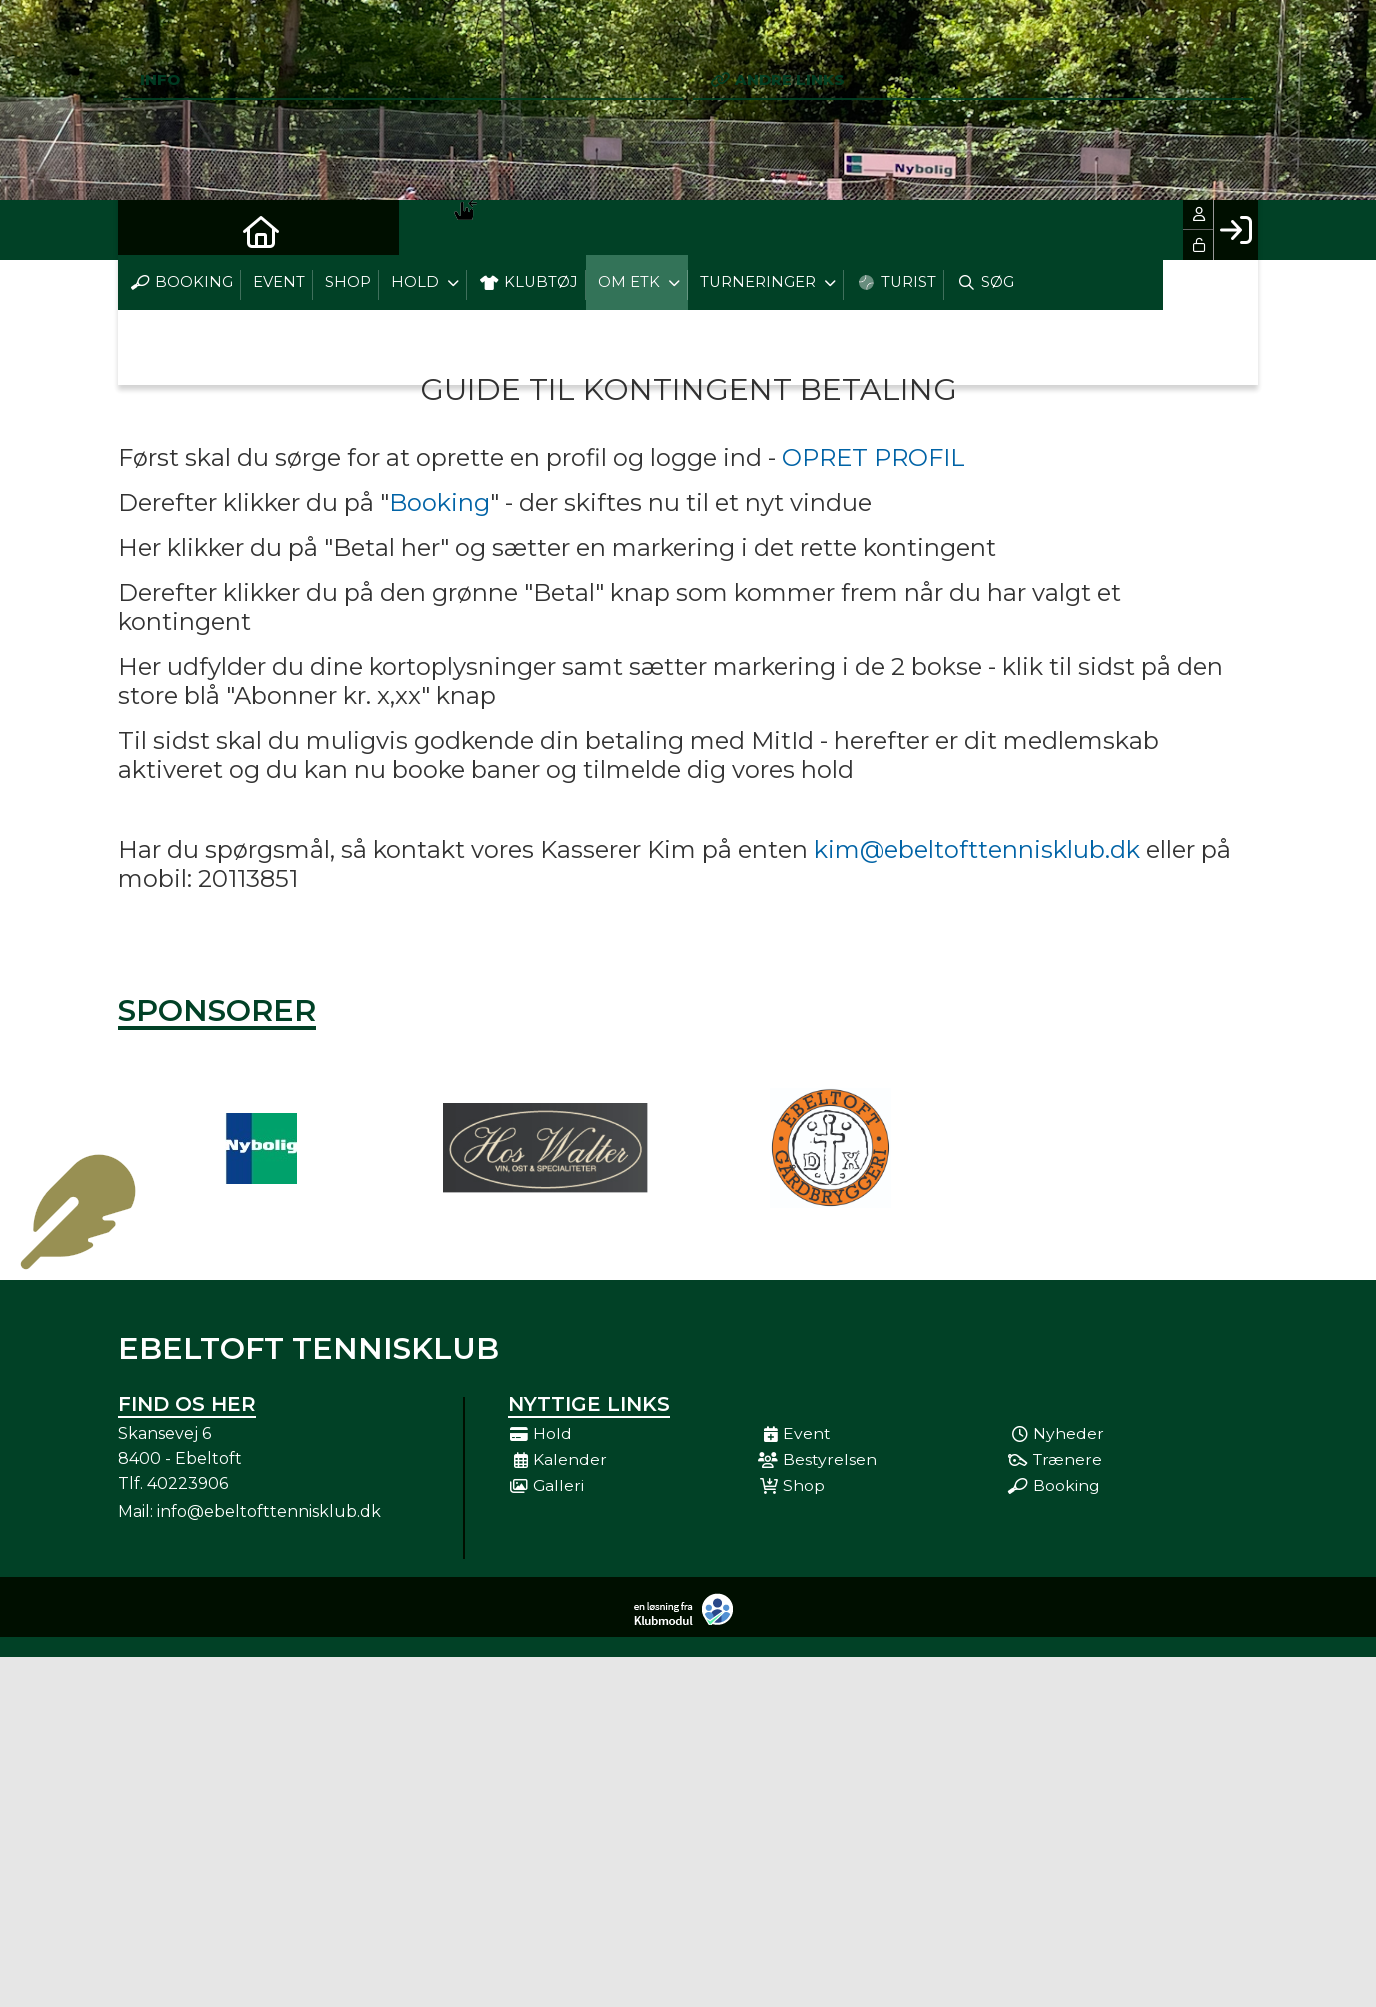 Image resolution: width=1376 pixels, height=2007 pixels. Describe the element at coordinates (464, 210) in the screenshot. I see `swipe left to navigate or dismiss` at that location.